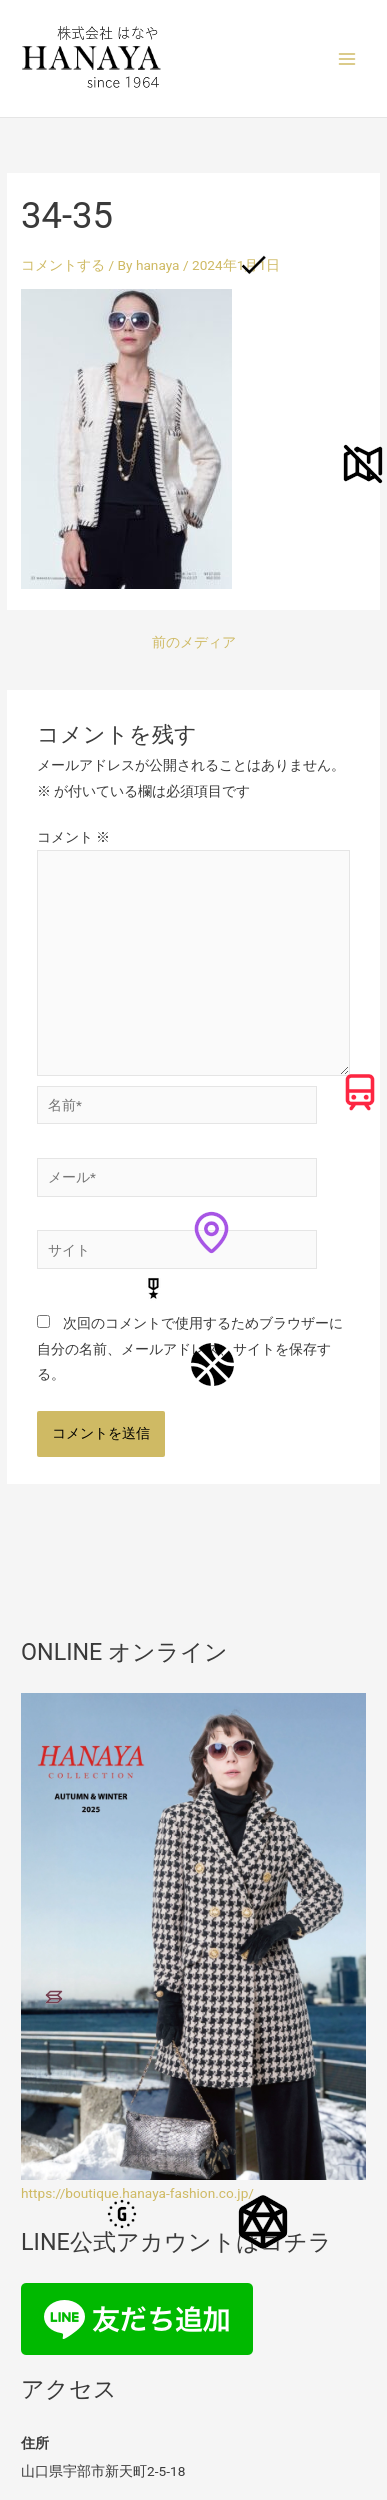 The image size is (387, 2500). What do you see at coordinates (122, 2214) in the screenshot?
I see `google account or service indicator` at bounding box center [122, 2214].